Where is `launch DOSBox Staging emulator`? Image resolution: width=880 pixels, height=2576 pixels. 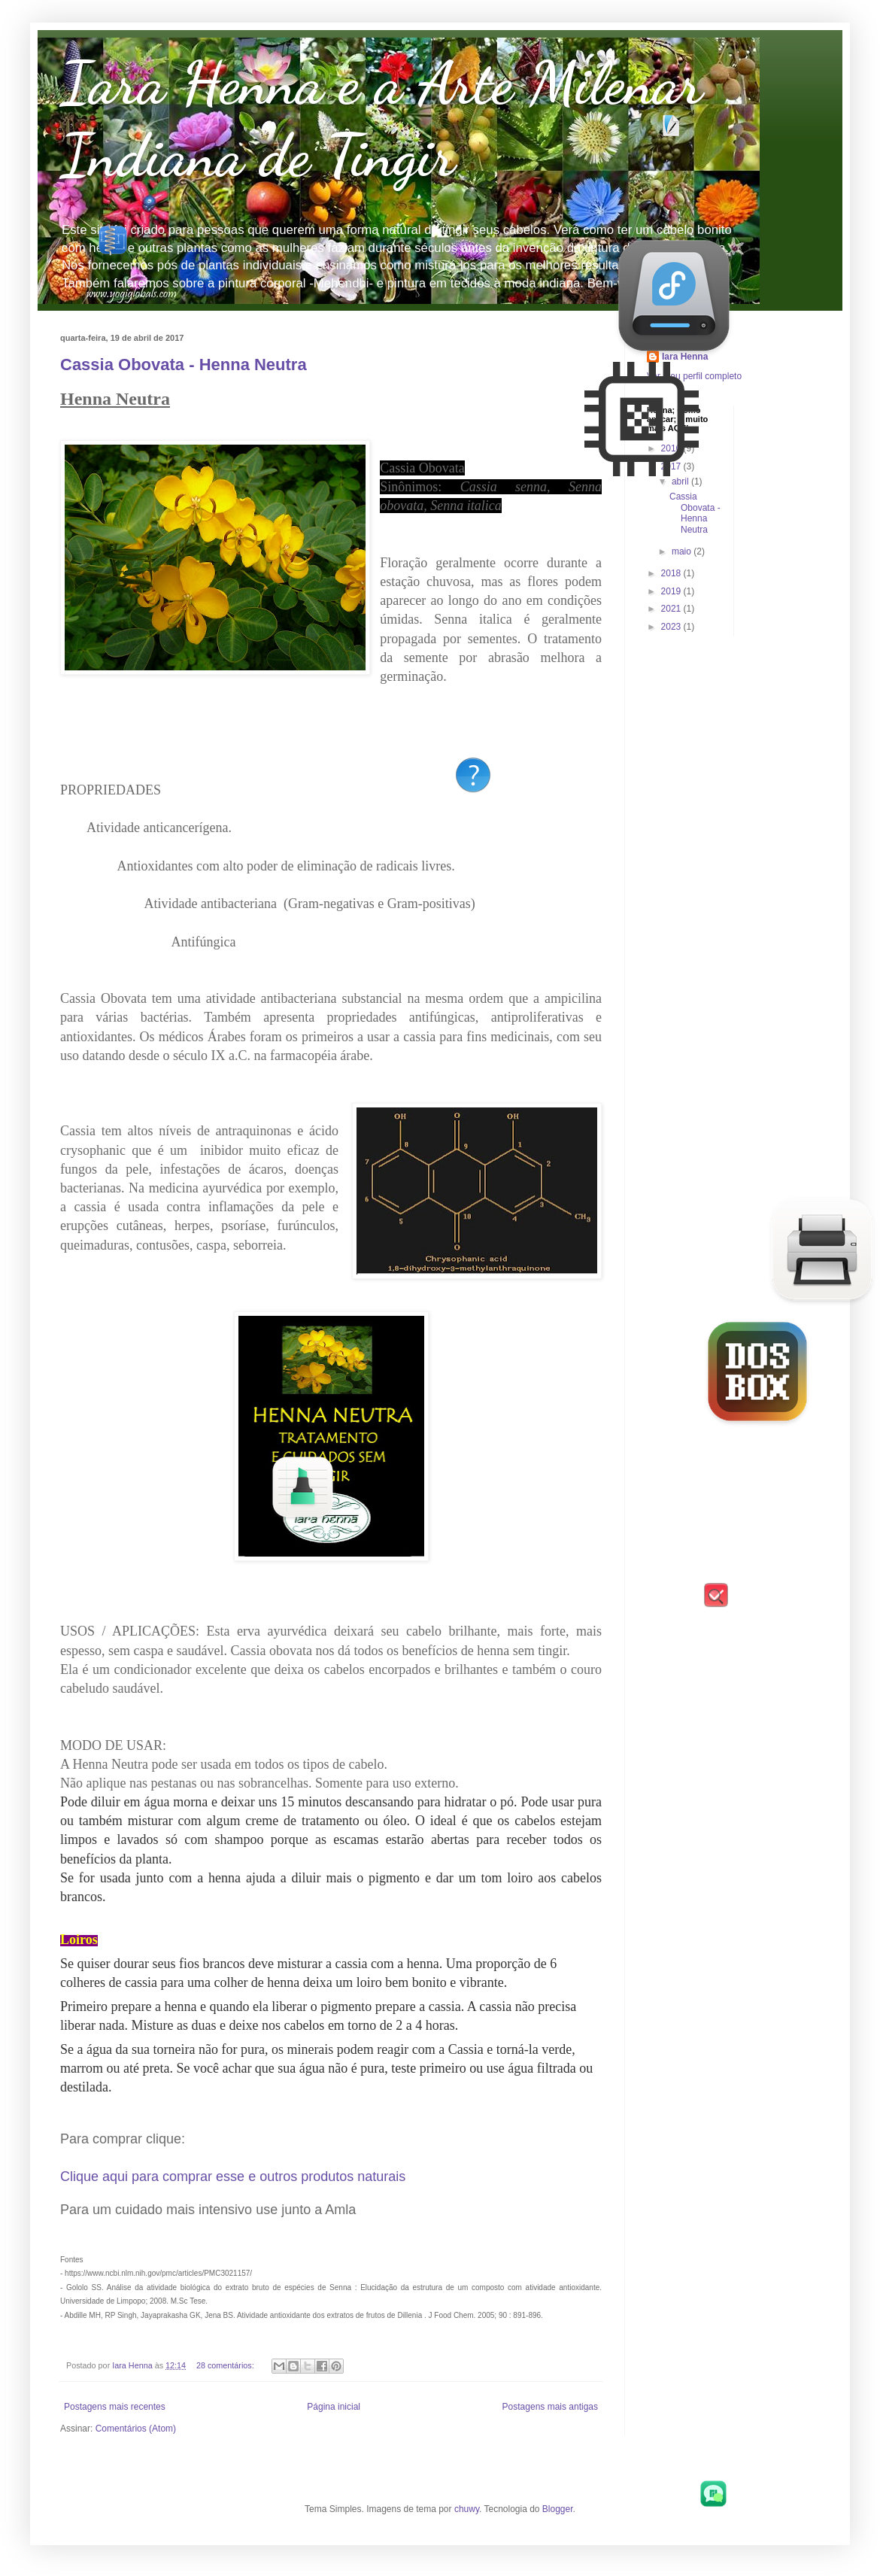 launch DOSBox Staging emulator is located at coordinates (757, 1372).